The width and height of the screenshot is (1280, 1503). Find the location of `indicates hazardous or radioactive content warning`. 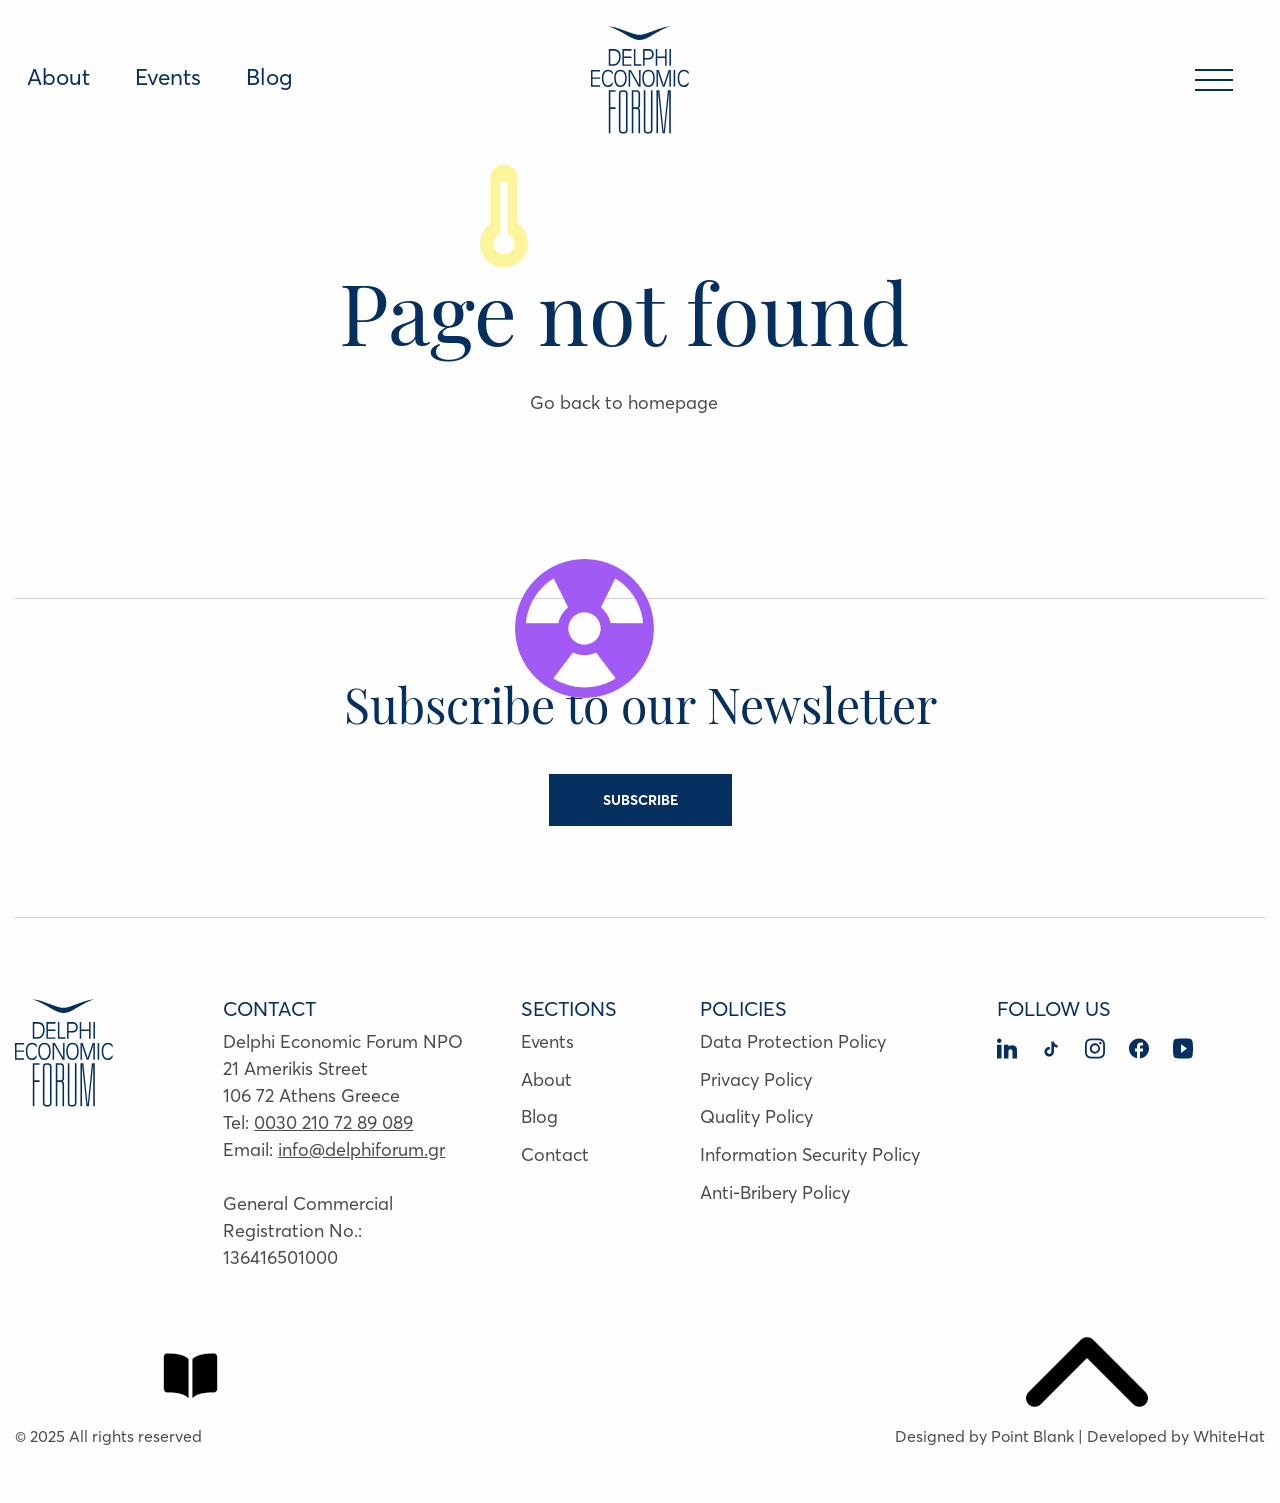

indicates hazardous or radioactive content warning is located at coordinates (584, 628).